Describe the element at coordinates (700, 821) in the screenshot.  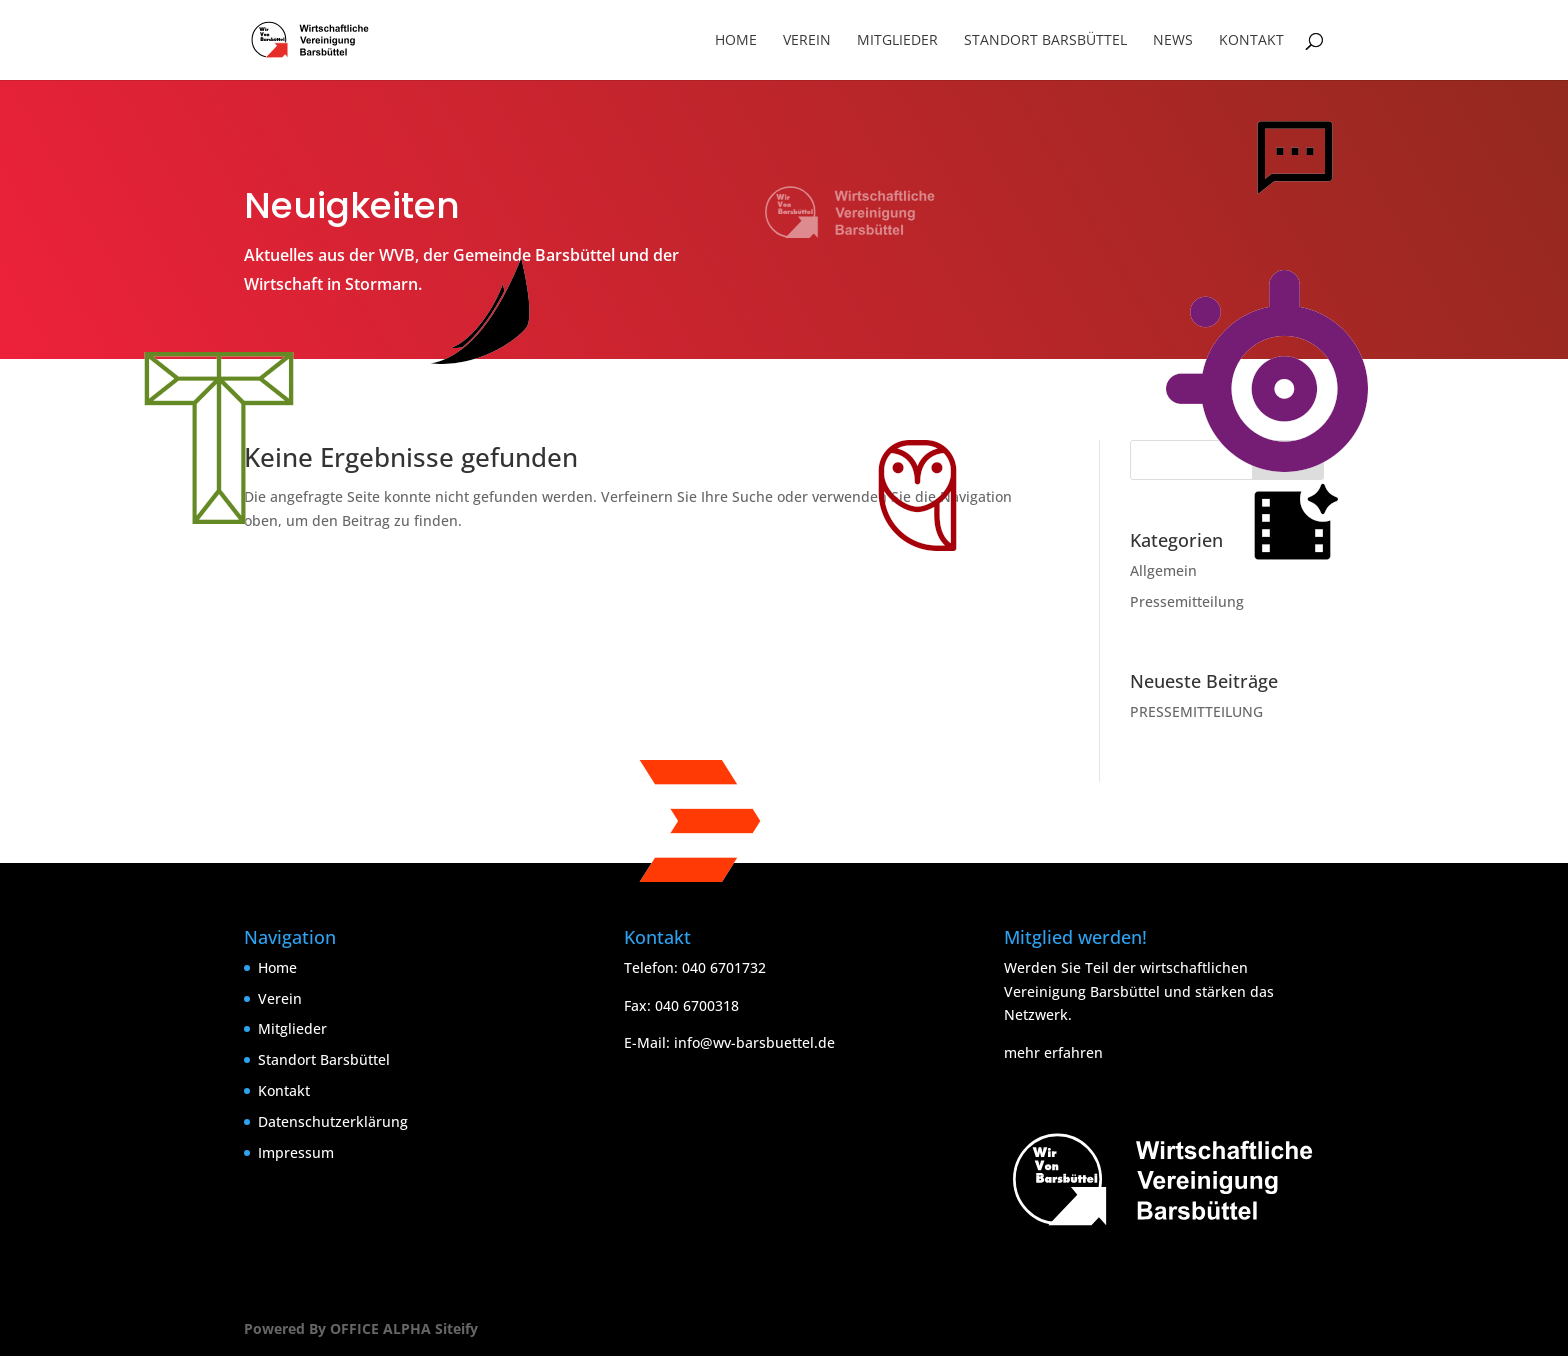
I see `Rundeck logo` at that location.